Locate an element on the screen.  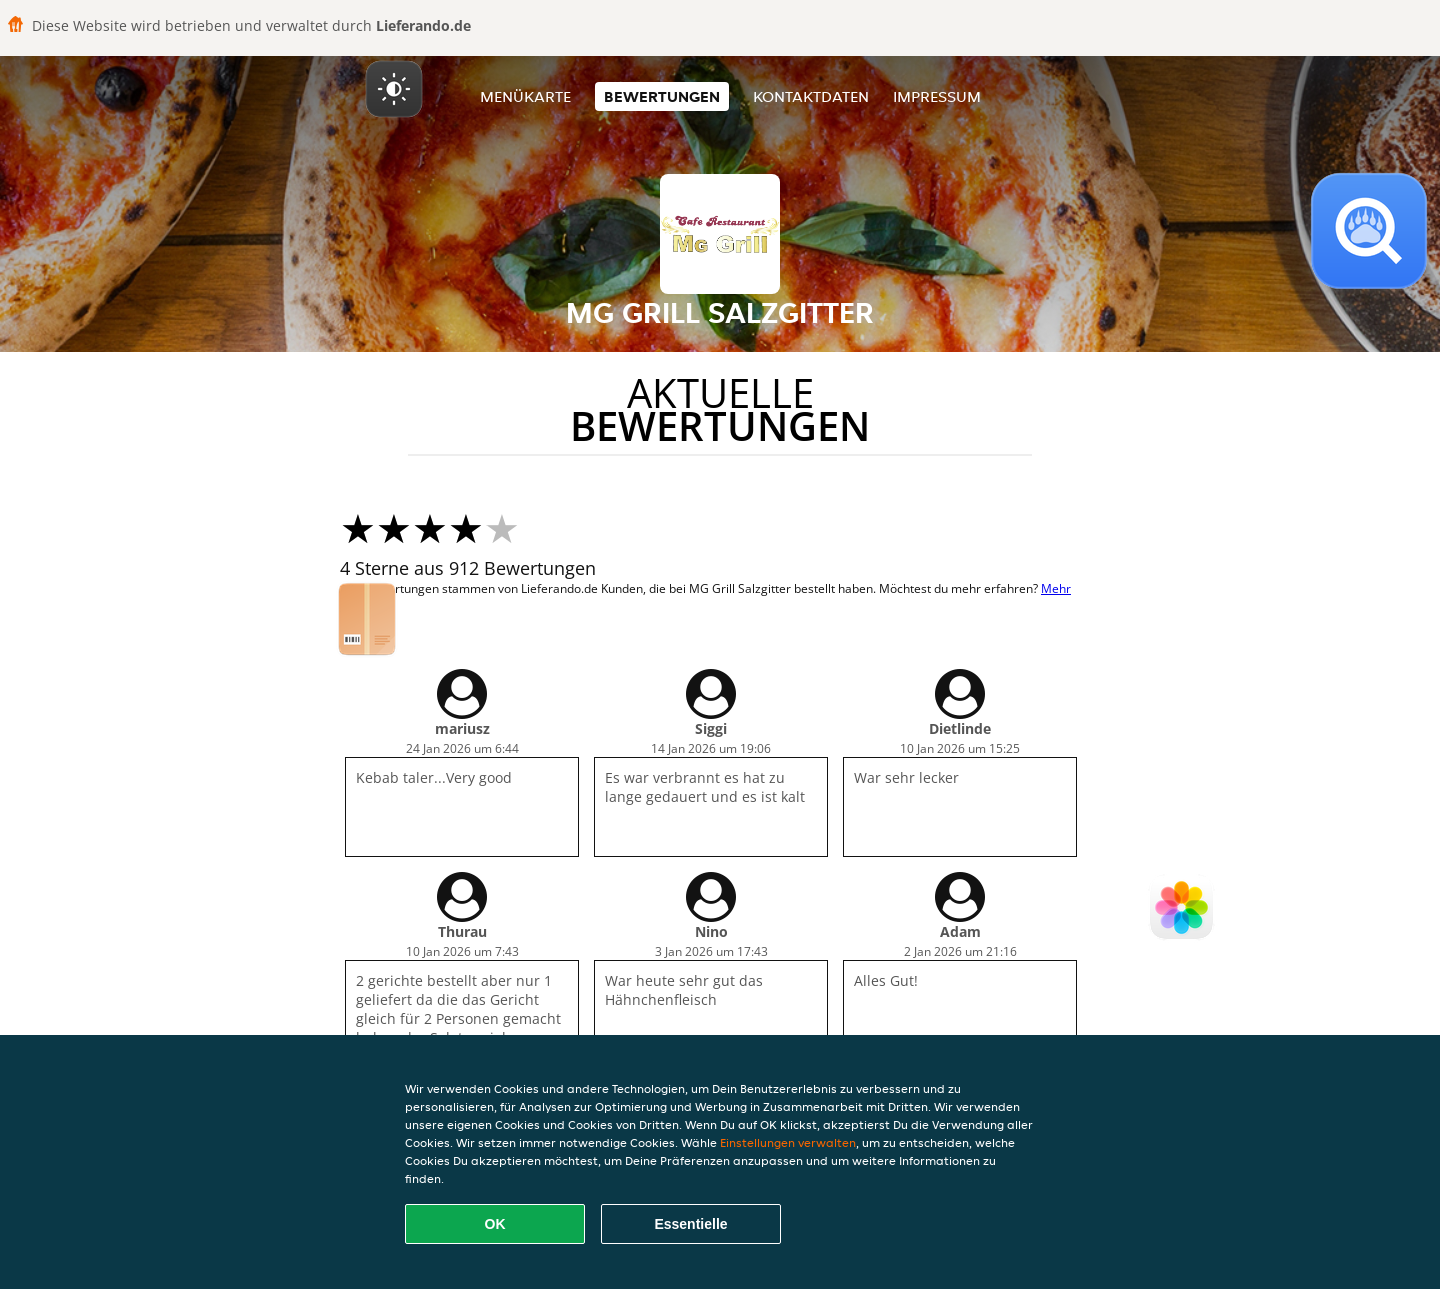
open the Photos app is located at coordinates (1181, 907).